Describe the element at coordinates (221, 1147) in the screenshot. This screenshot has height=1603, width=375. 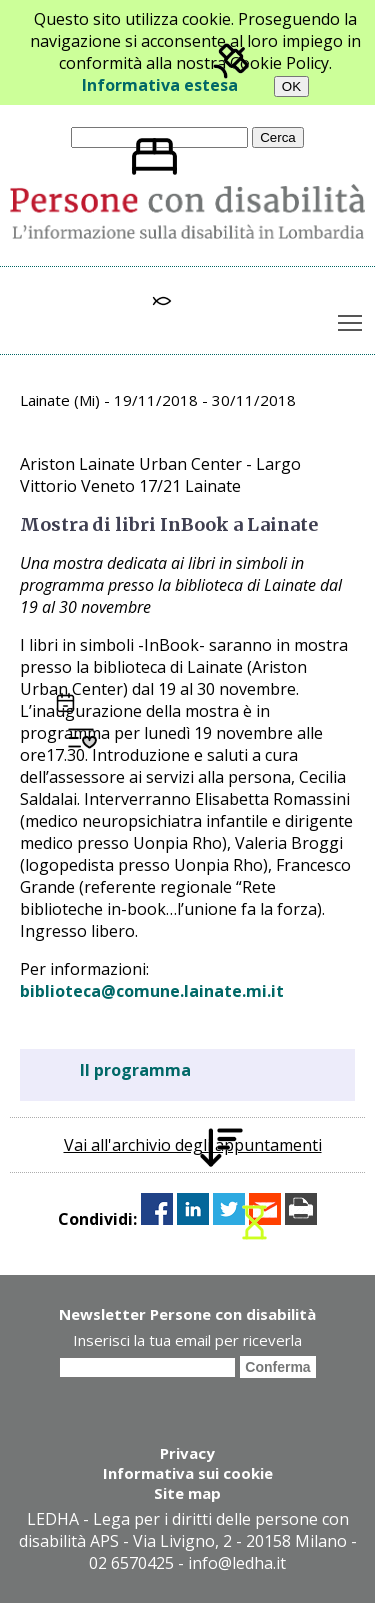
I see `sort list from largest to smallest` at that location.